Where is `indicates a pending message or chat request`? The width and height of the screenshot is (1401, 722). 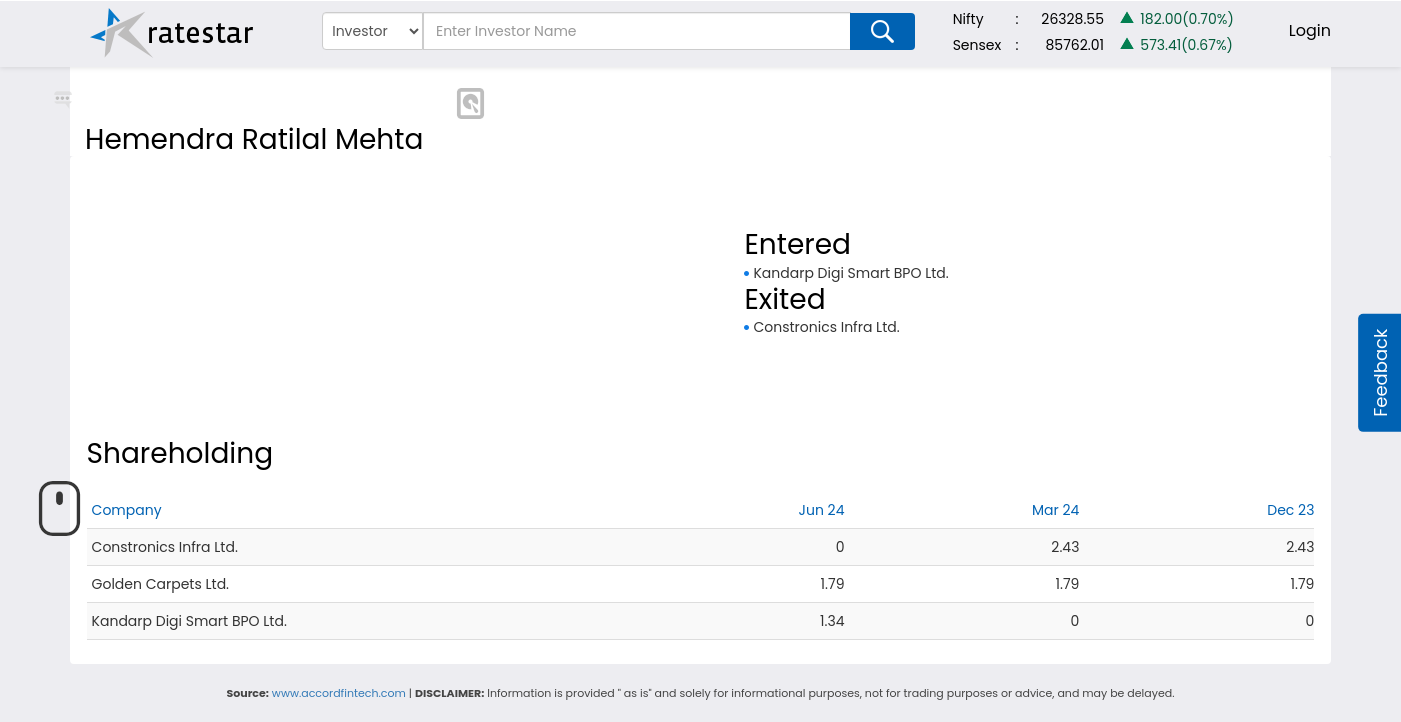
indicates a pending message or chat request is located at coordinates (63, 100).